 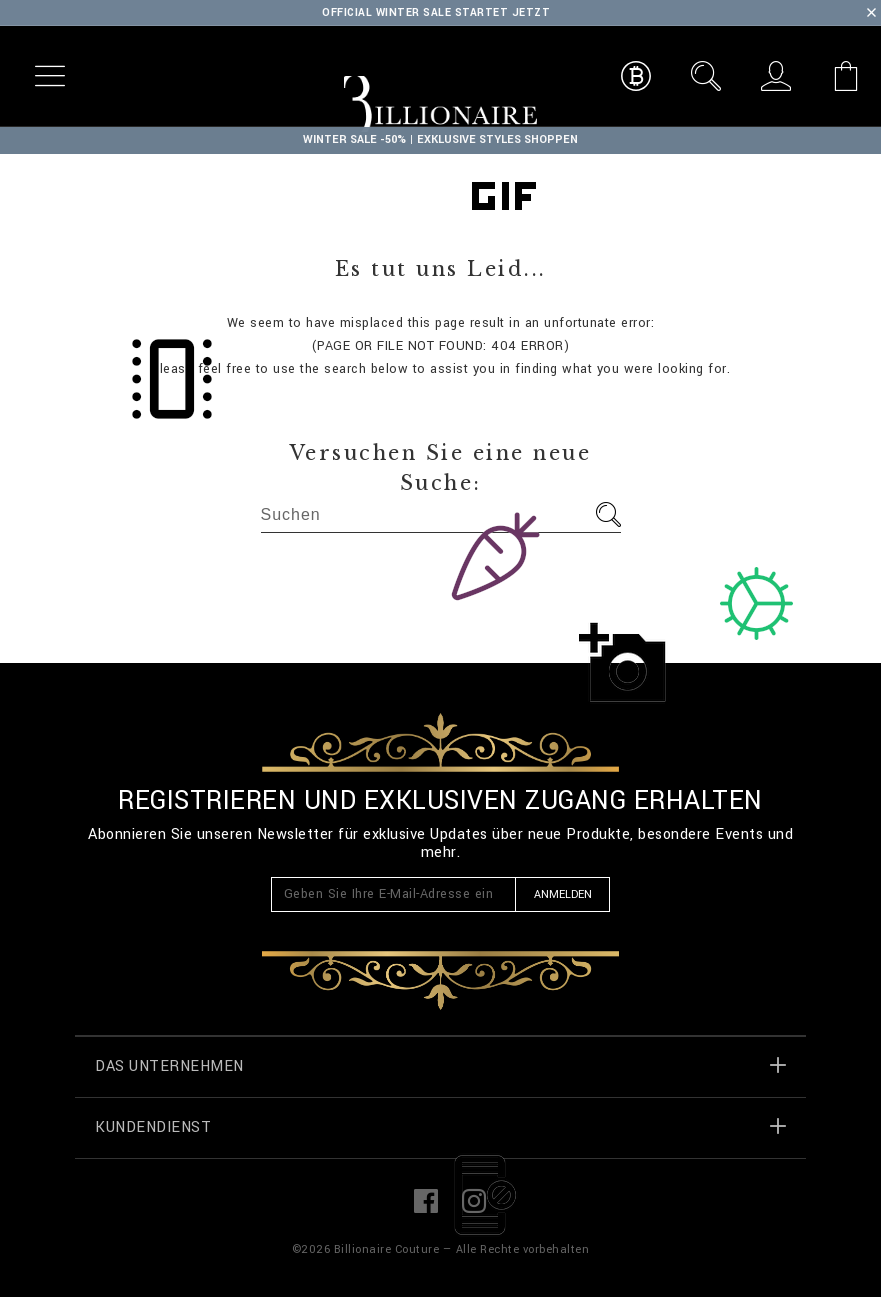 I want to click on access settings or preferences, so click(x=756, y=603).